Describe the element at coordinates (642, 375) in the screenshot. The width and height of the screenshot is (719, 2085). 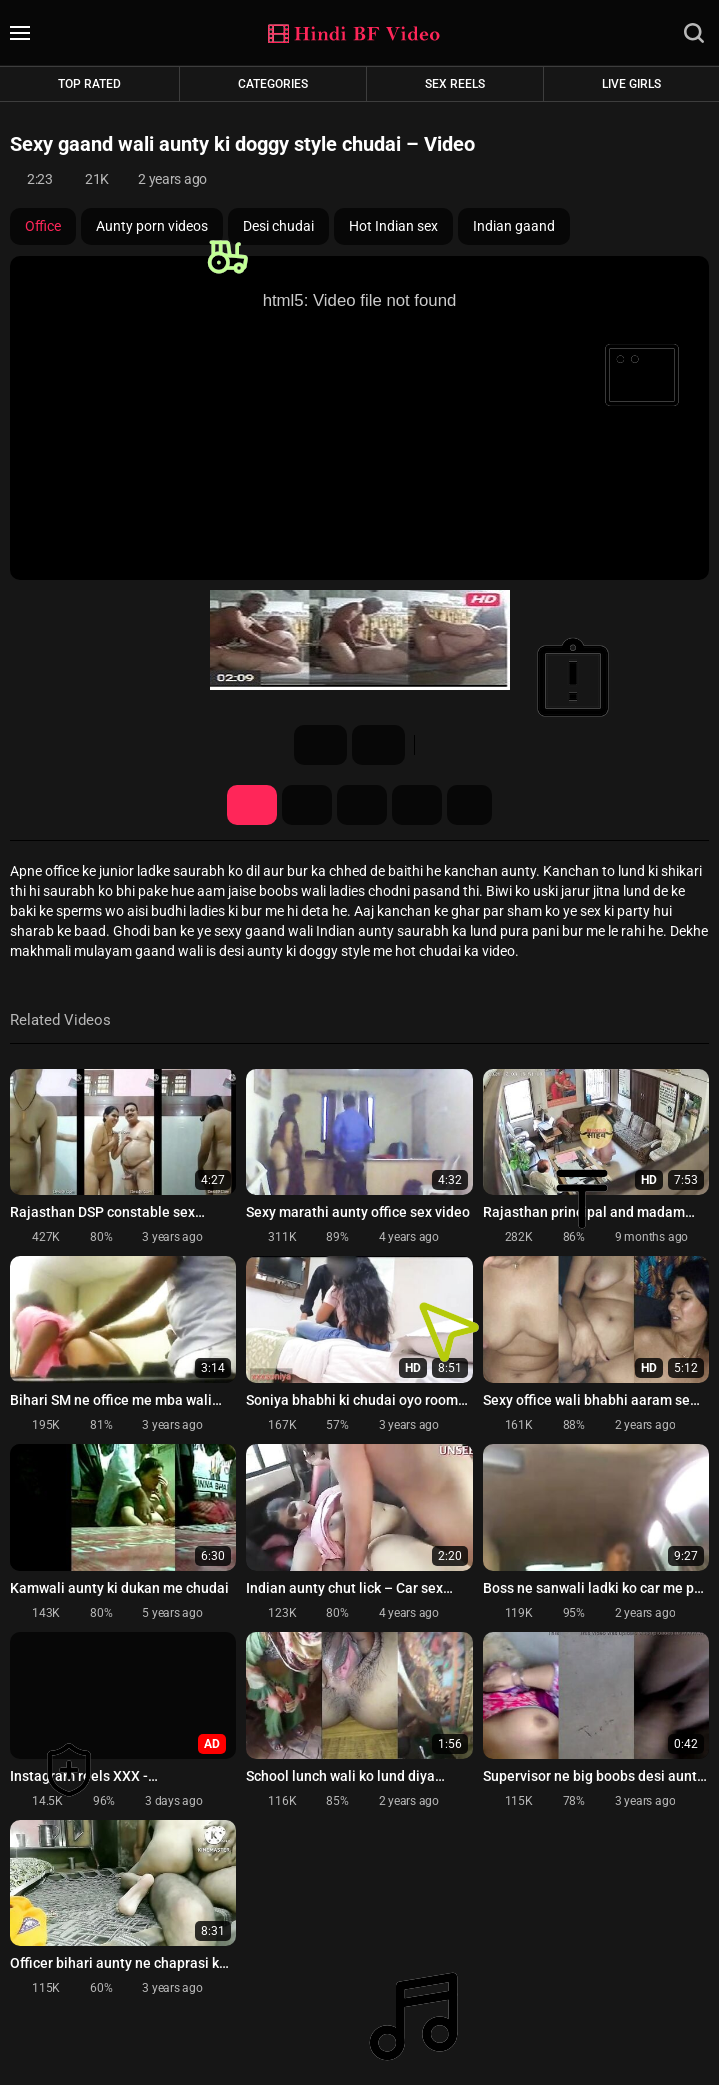
I see `open application window` at that location.